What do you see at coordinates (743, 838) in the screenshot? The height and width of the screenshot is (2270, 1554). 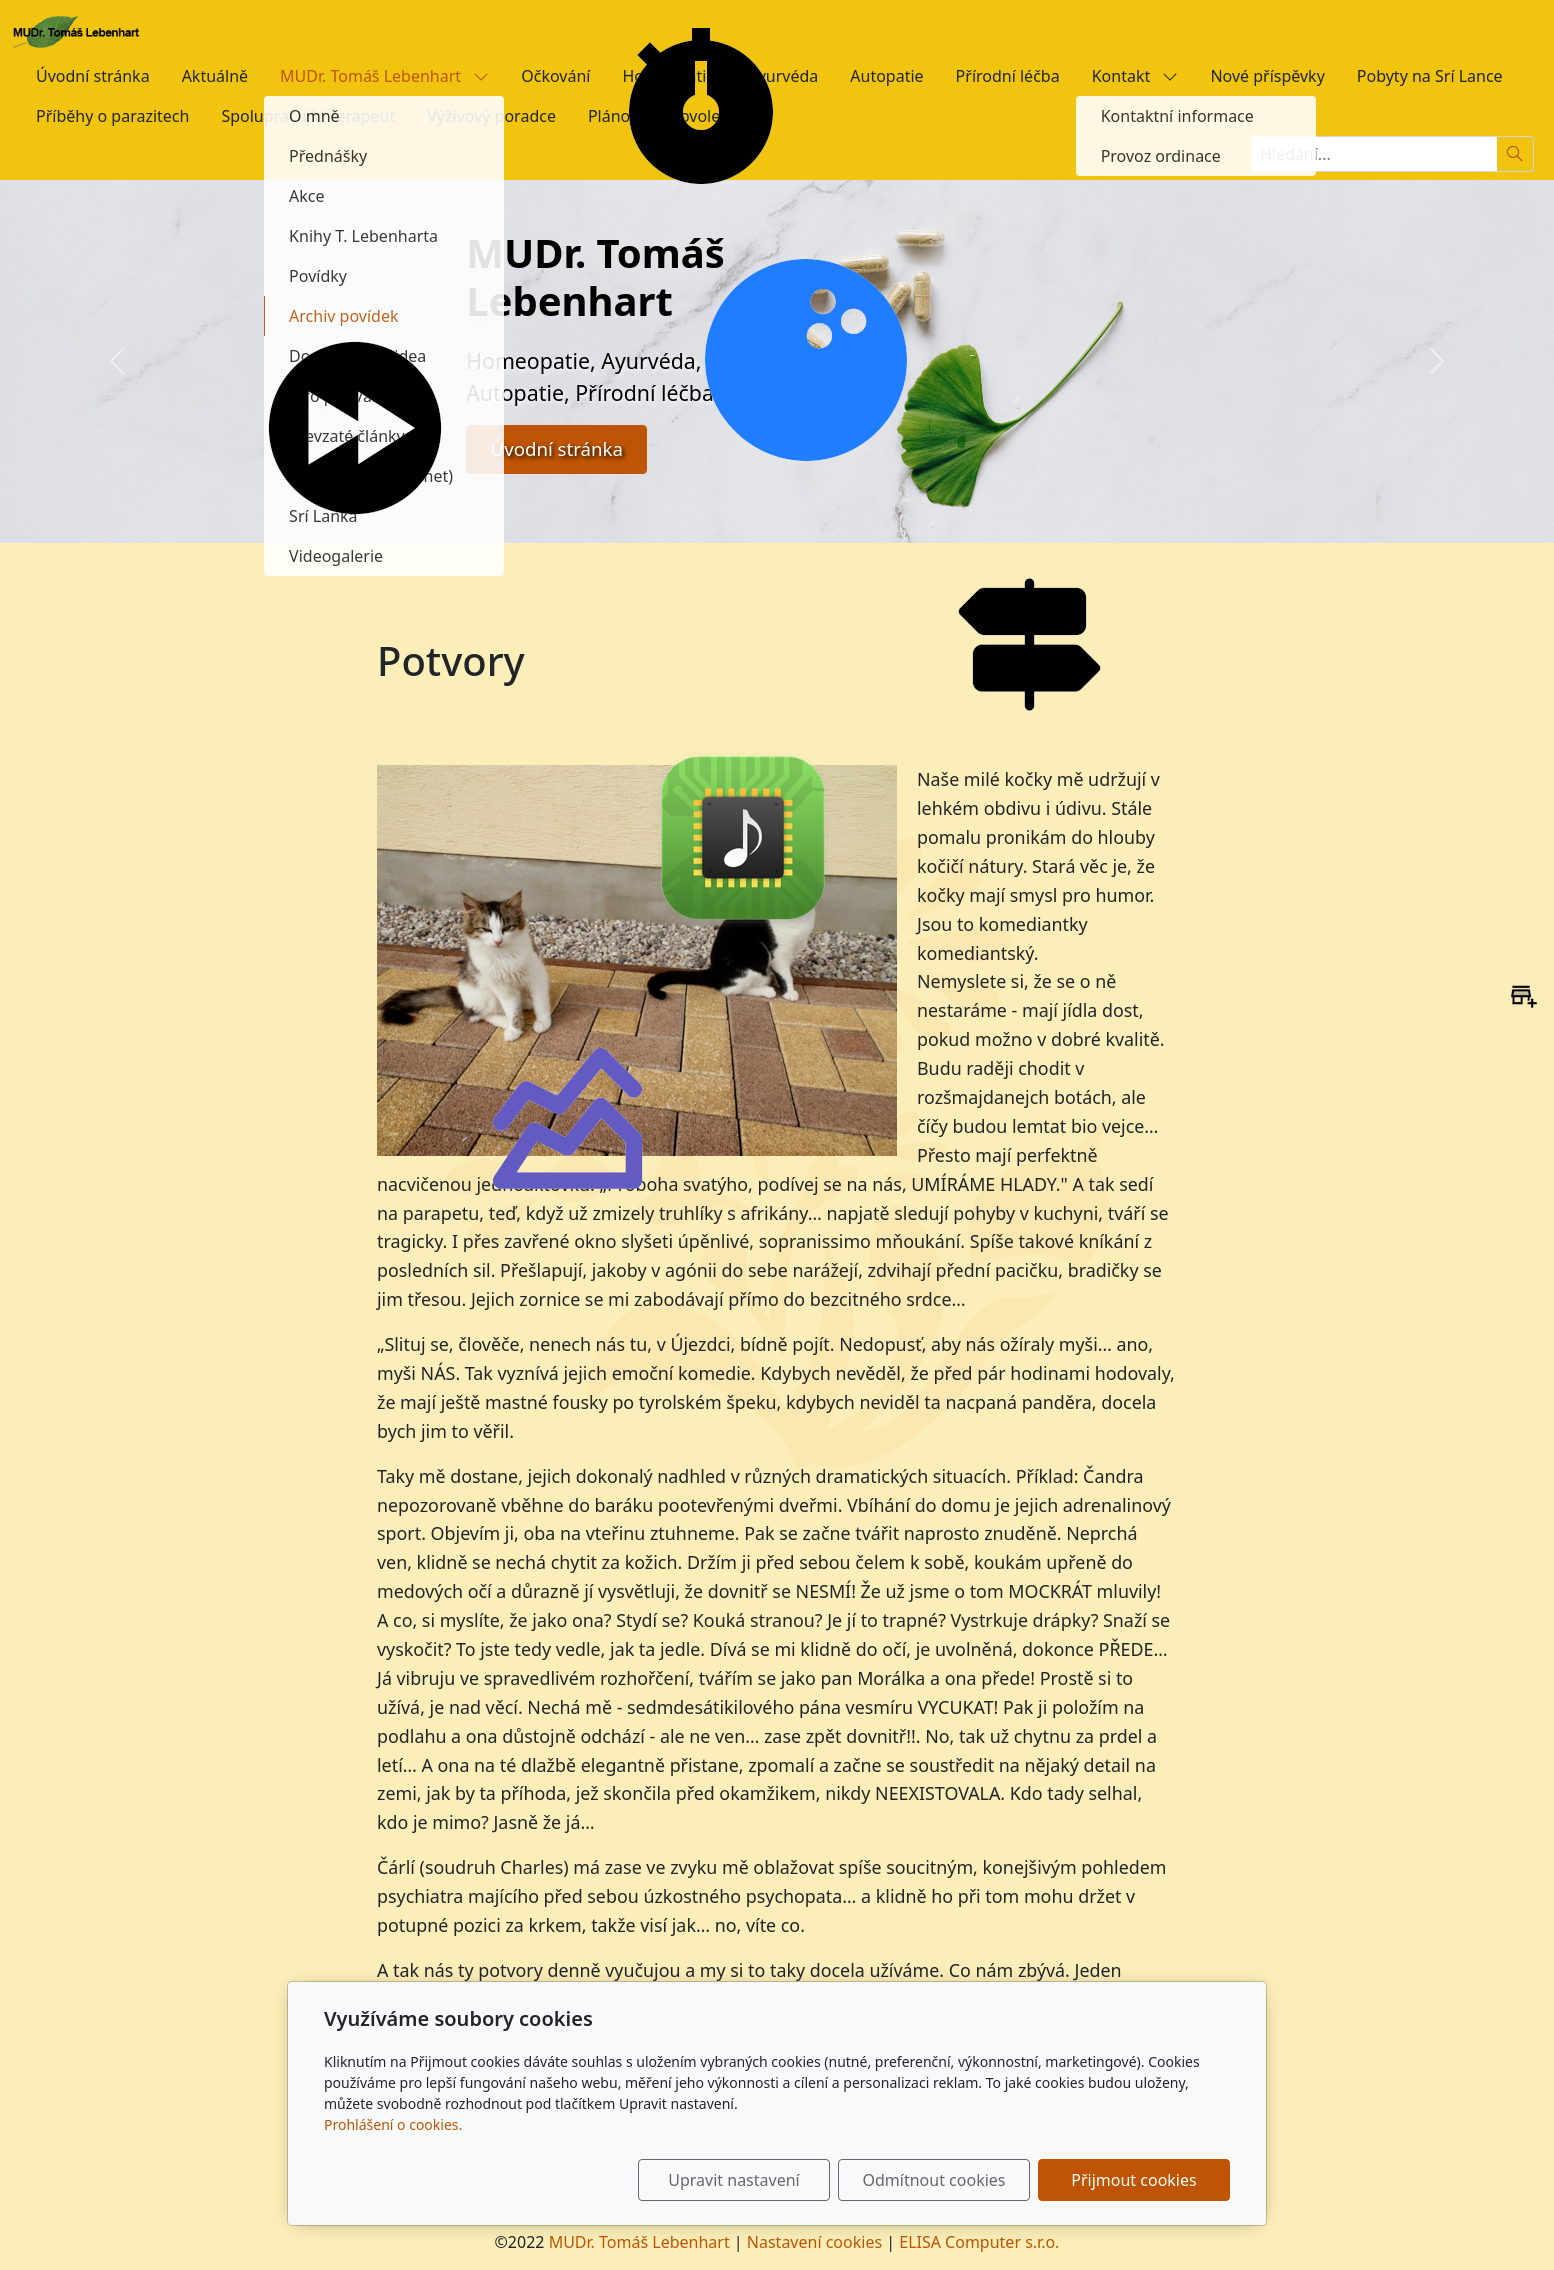 I see `audio card or sound hardware device` at bounding box center [743, 838].